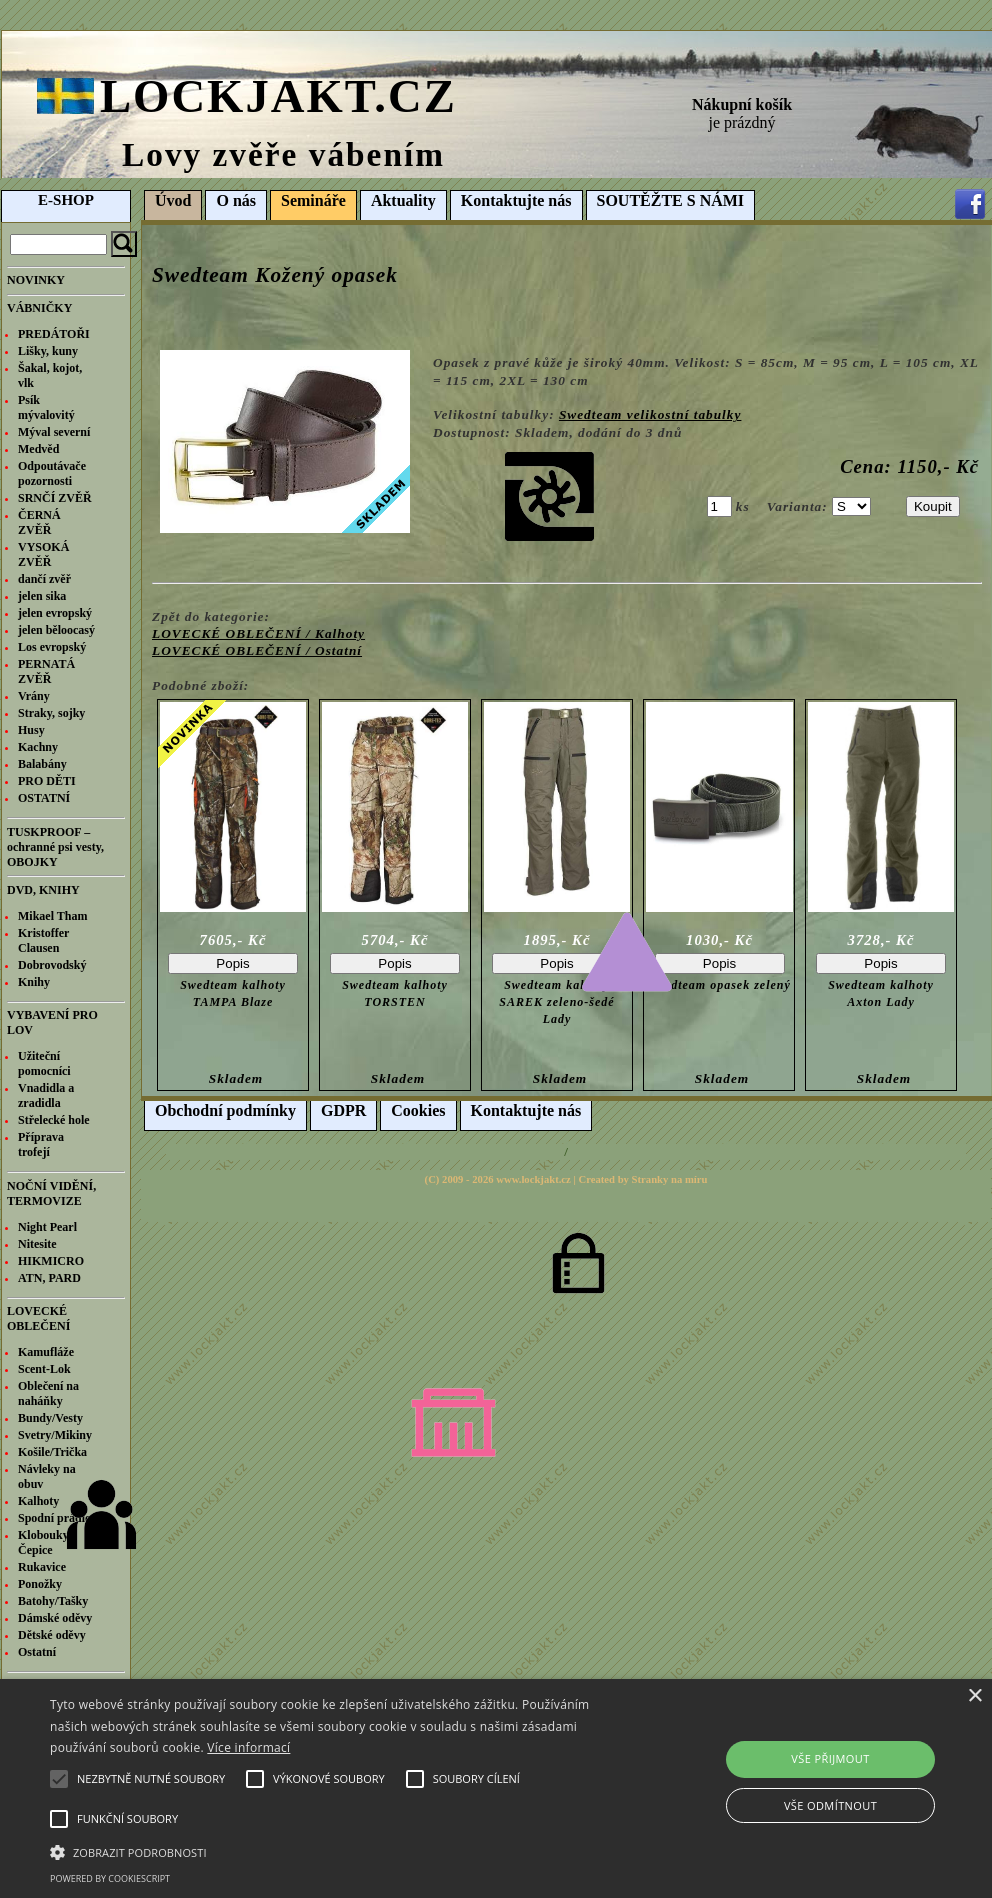 This screenshot has width=992, height=1898. I want to click on play or start media content, so click(627, 953).